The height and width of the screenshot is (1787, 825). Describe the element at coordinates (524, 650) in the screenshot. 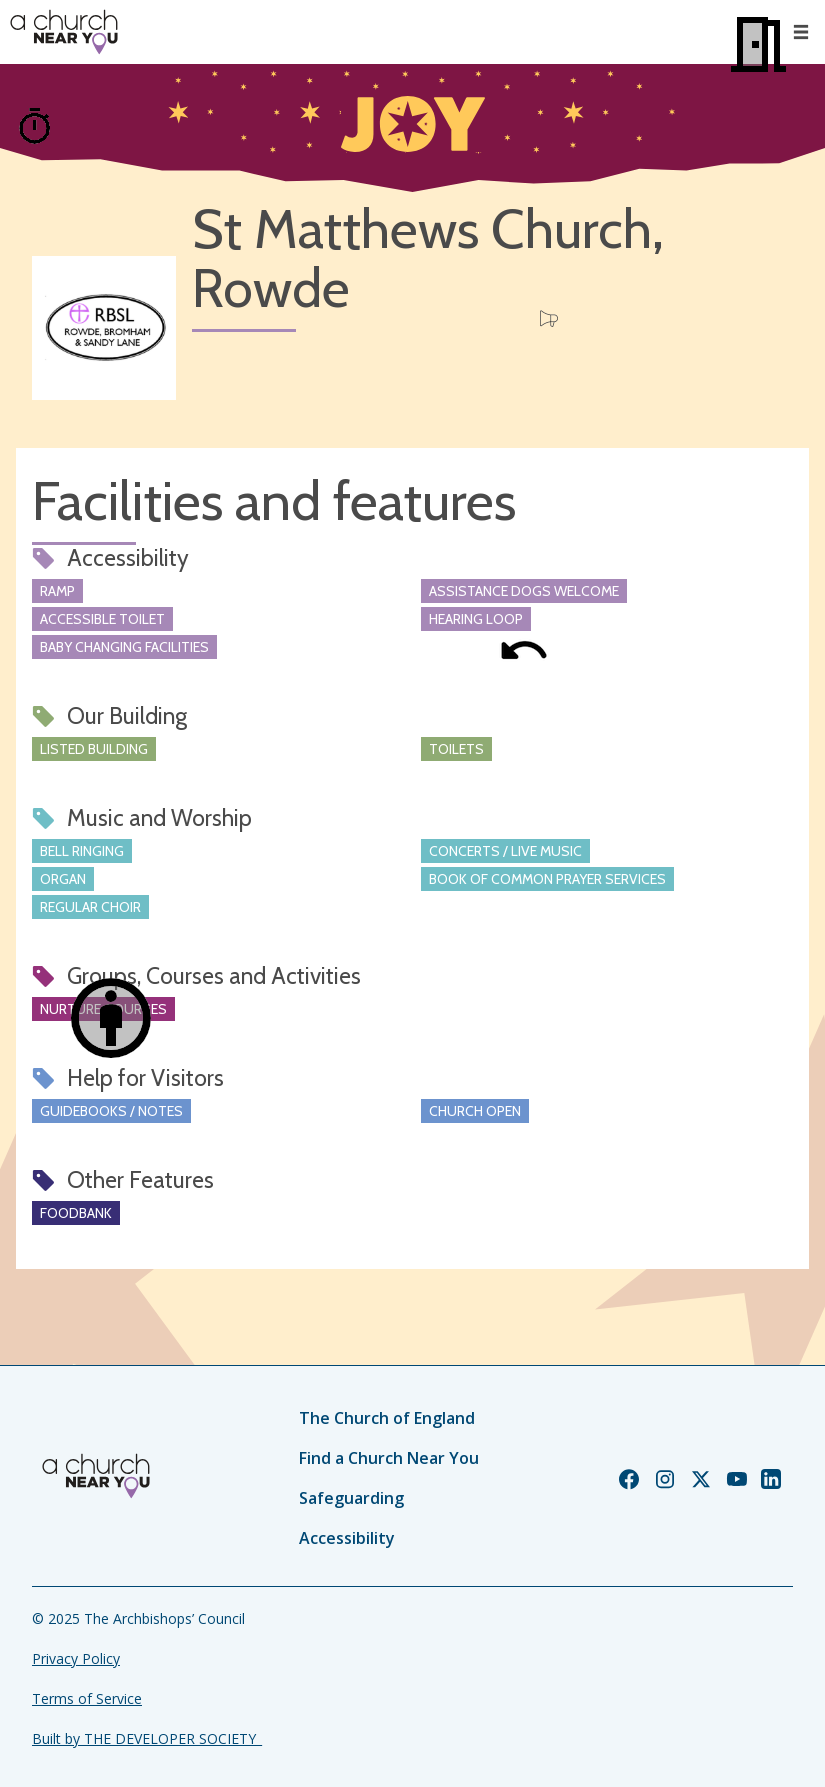

I see `undo the last action` at that location.